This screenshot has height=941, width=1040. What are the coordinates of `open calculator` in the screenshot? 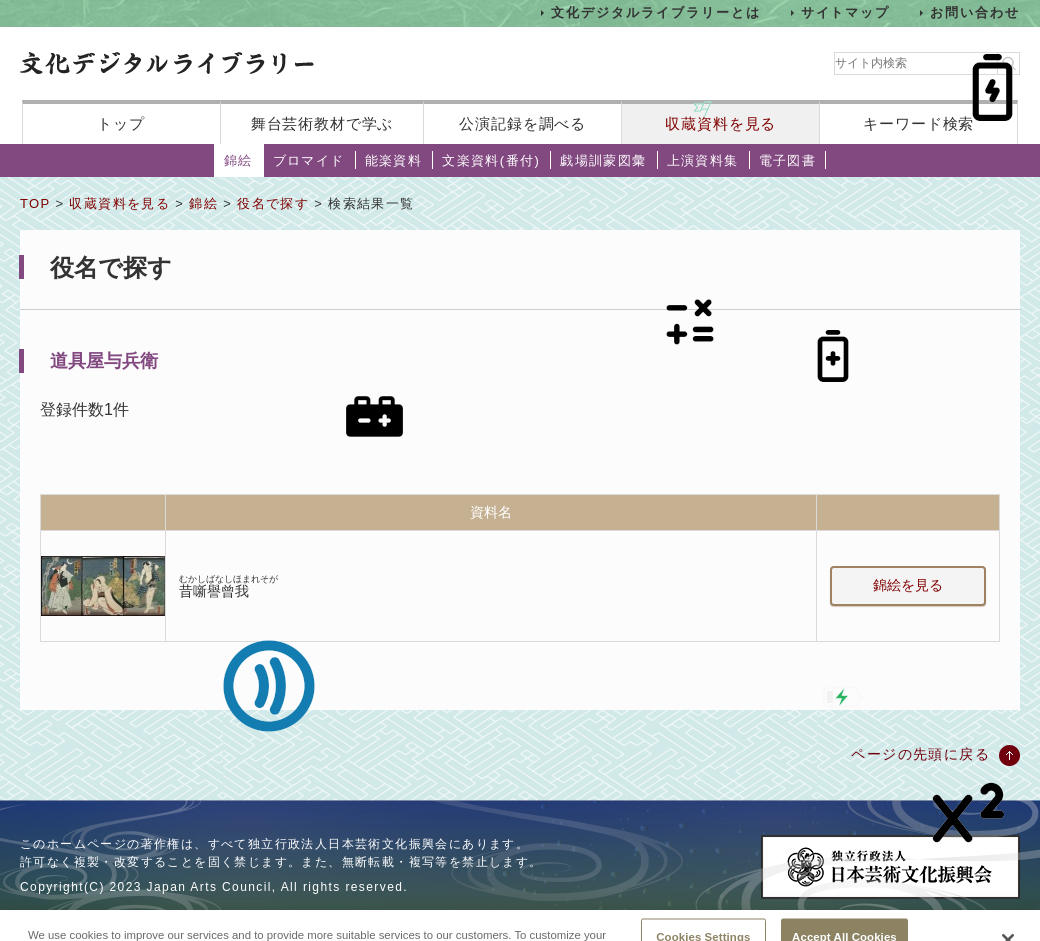 It's located at (690, 321).